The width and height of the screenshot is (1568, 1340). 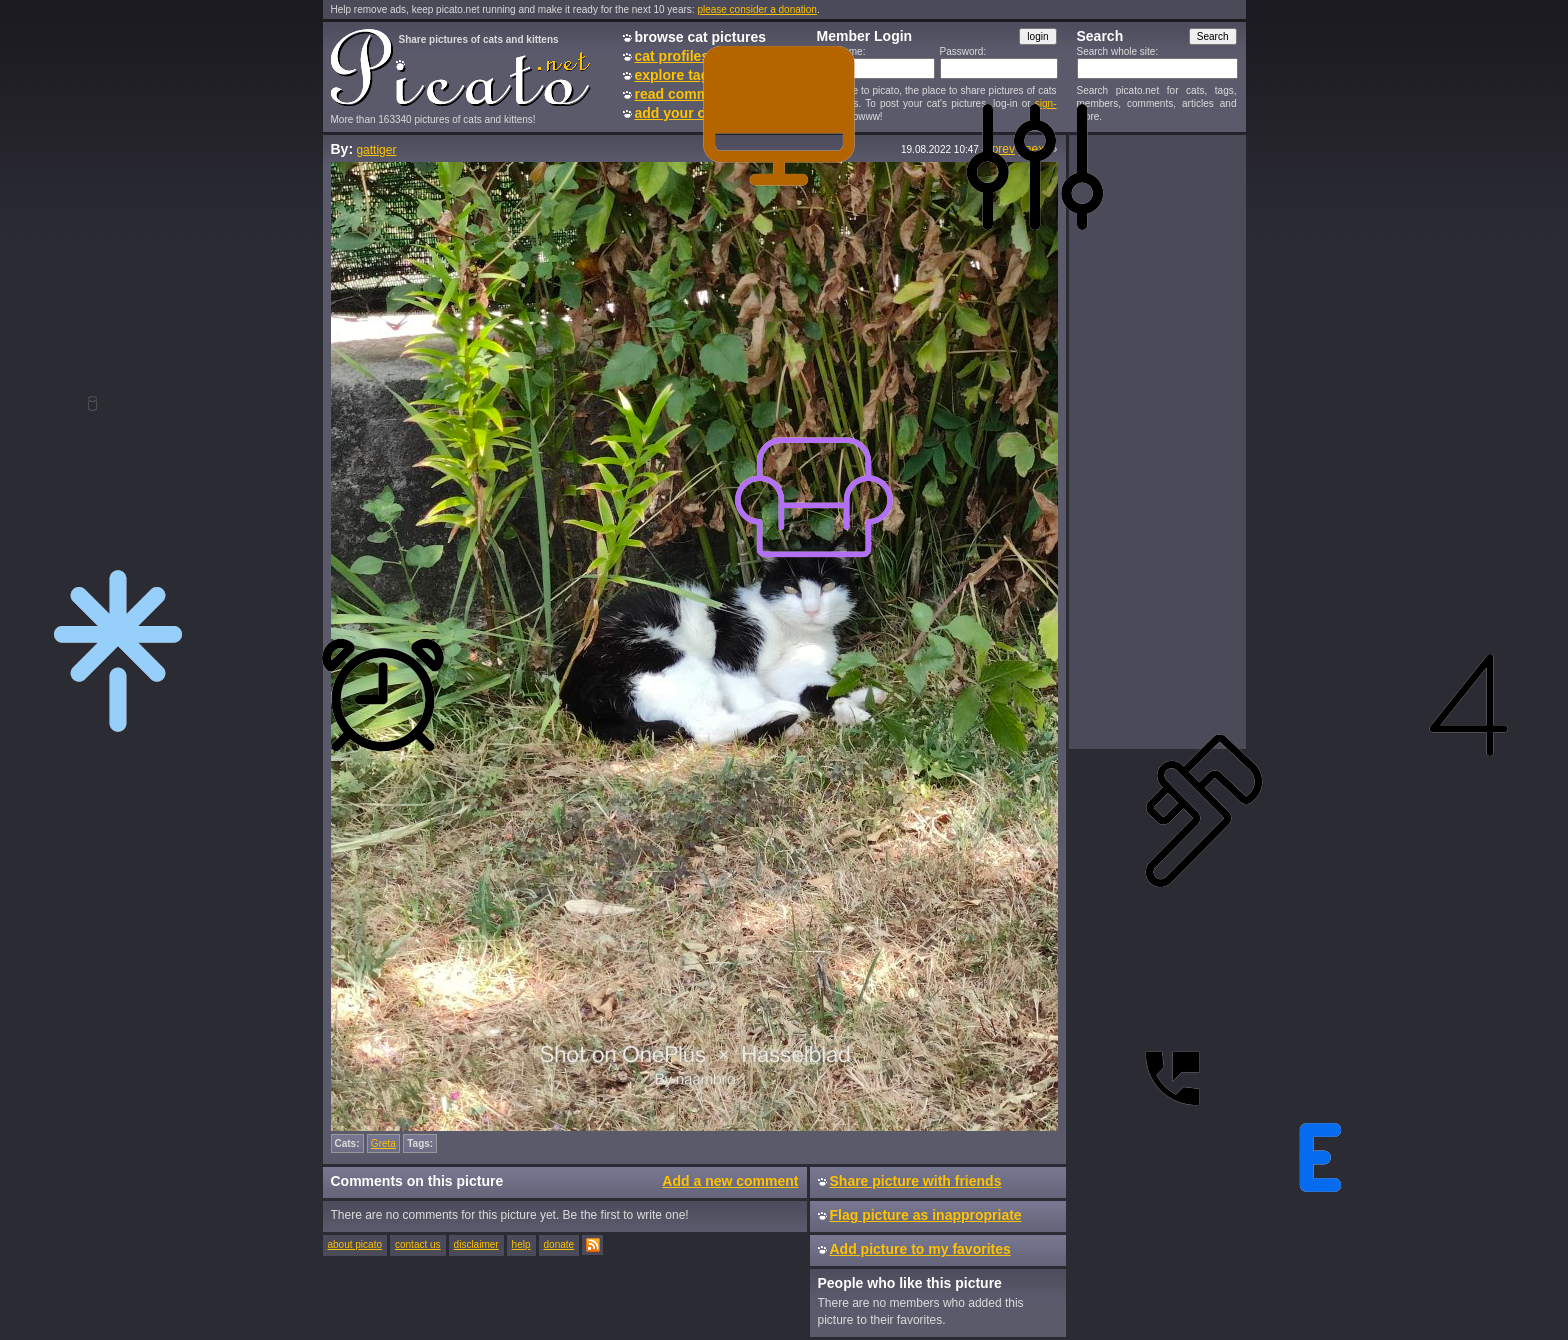 What do you see at coordinates (1196, 810) in the screenshot?
I see `access tools or settings` at bounding box center [1196, 810].